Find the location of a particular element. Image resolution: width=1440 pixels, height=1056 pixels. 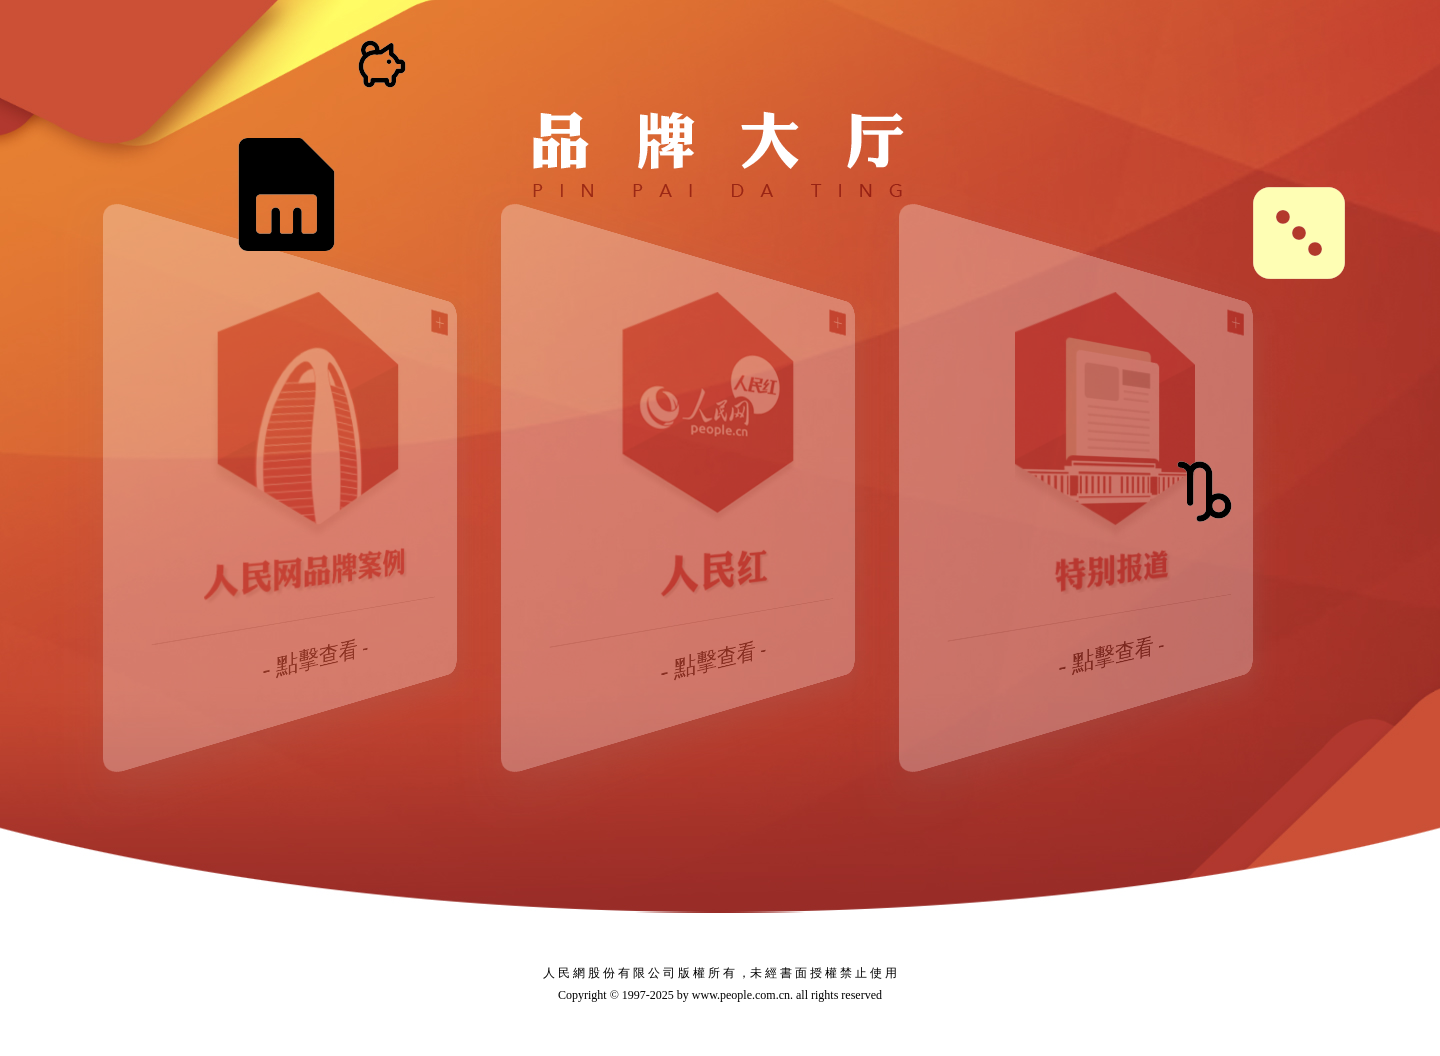

roll dice or generate random number is located at coordinates (1299, 233).